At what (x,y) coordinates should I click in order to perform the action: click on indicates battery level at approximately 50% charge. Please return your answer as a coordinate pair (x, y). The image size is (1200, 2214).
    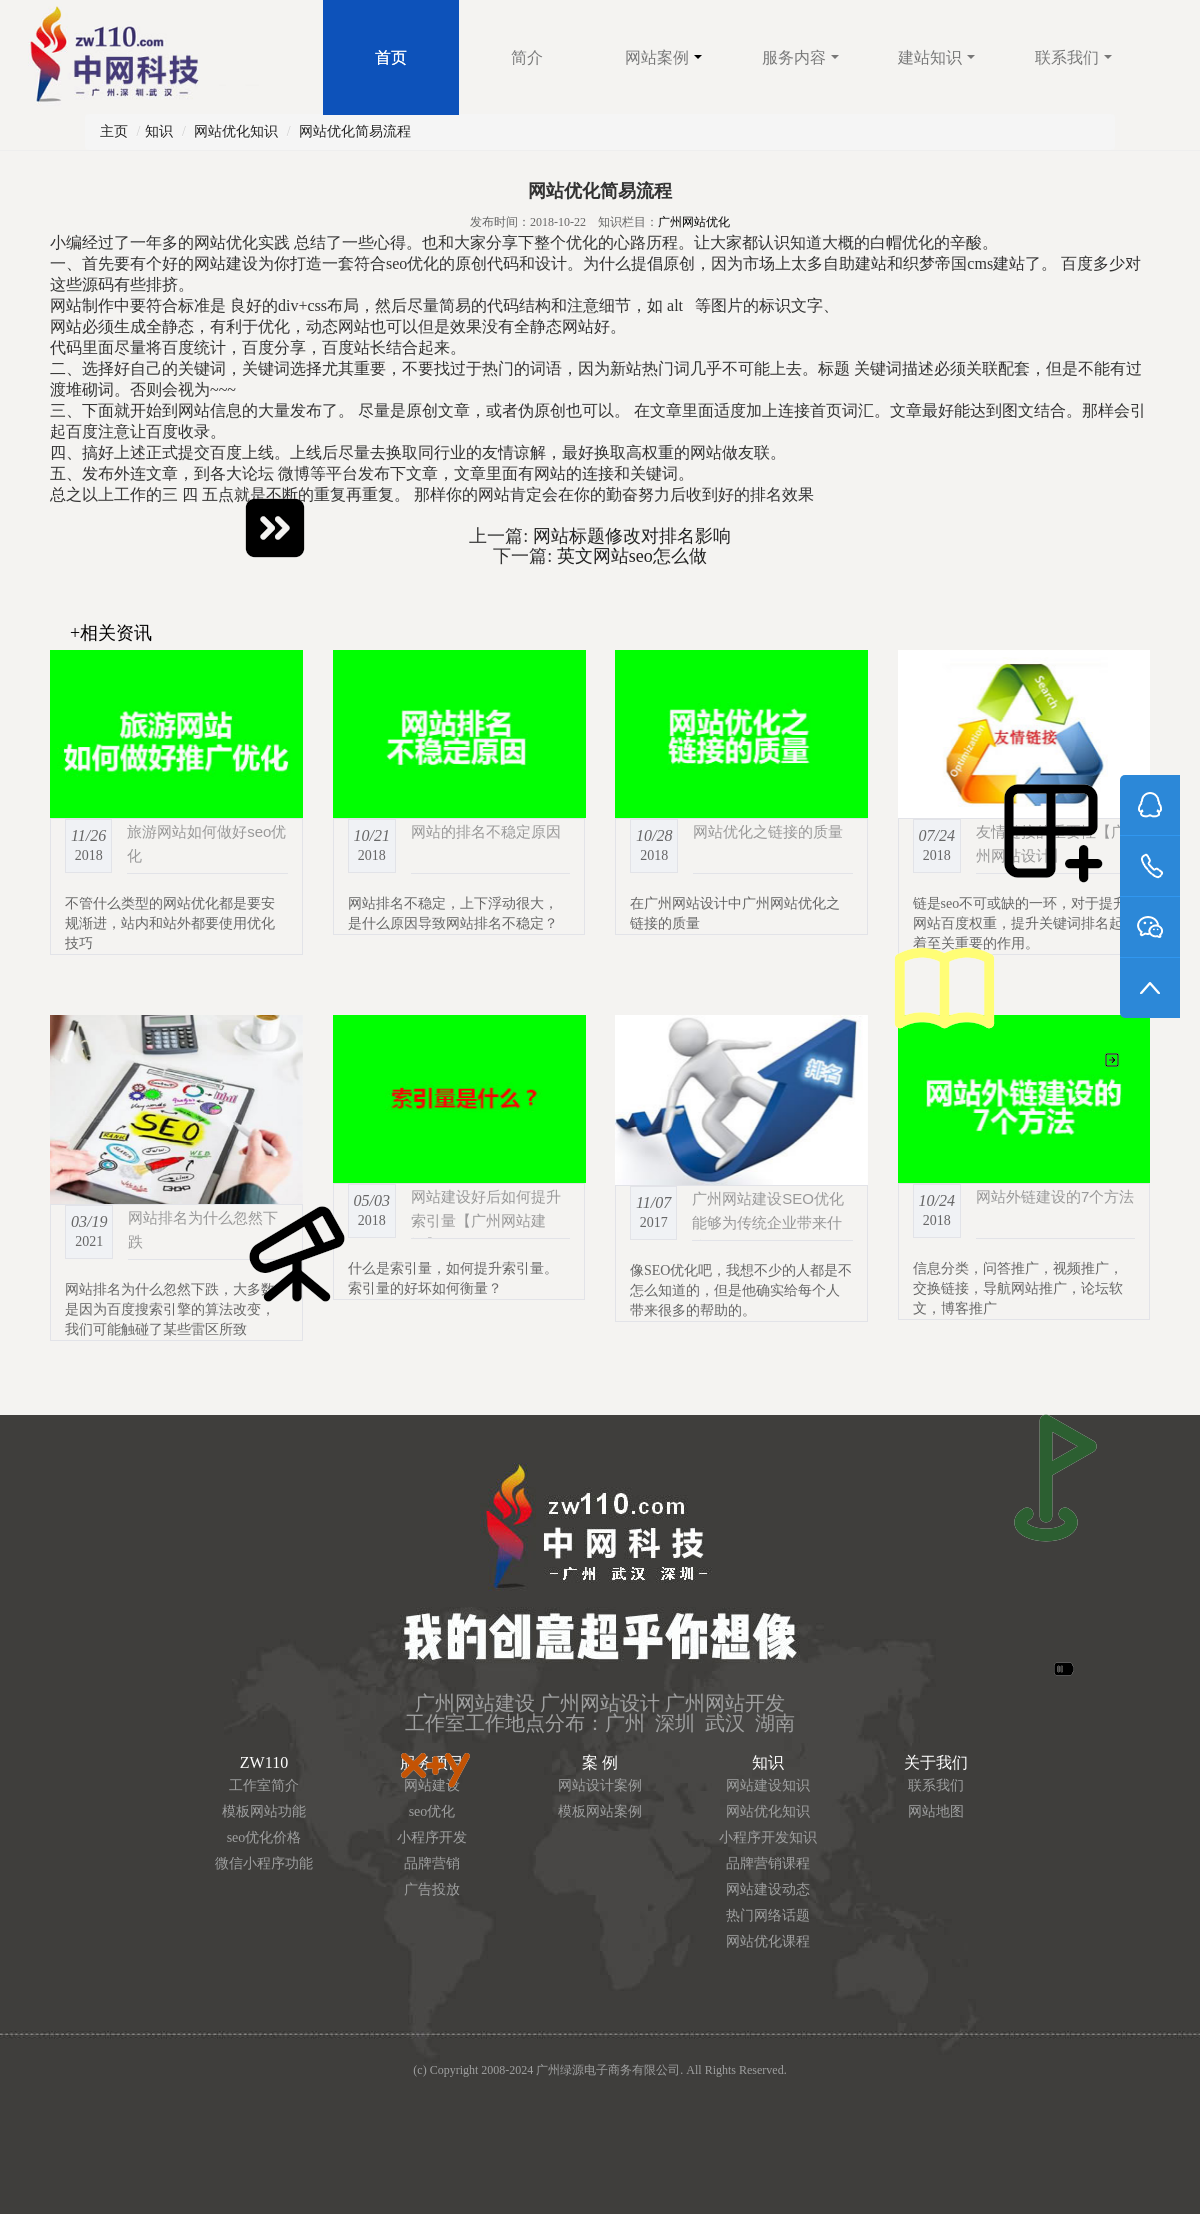
    Looking at the image, I should click on (1064, 1669).